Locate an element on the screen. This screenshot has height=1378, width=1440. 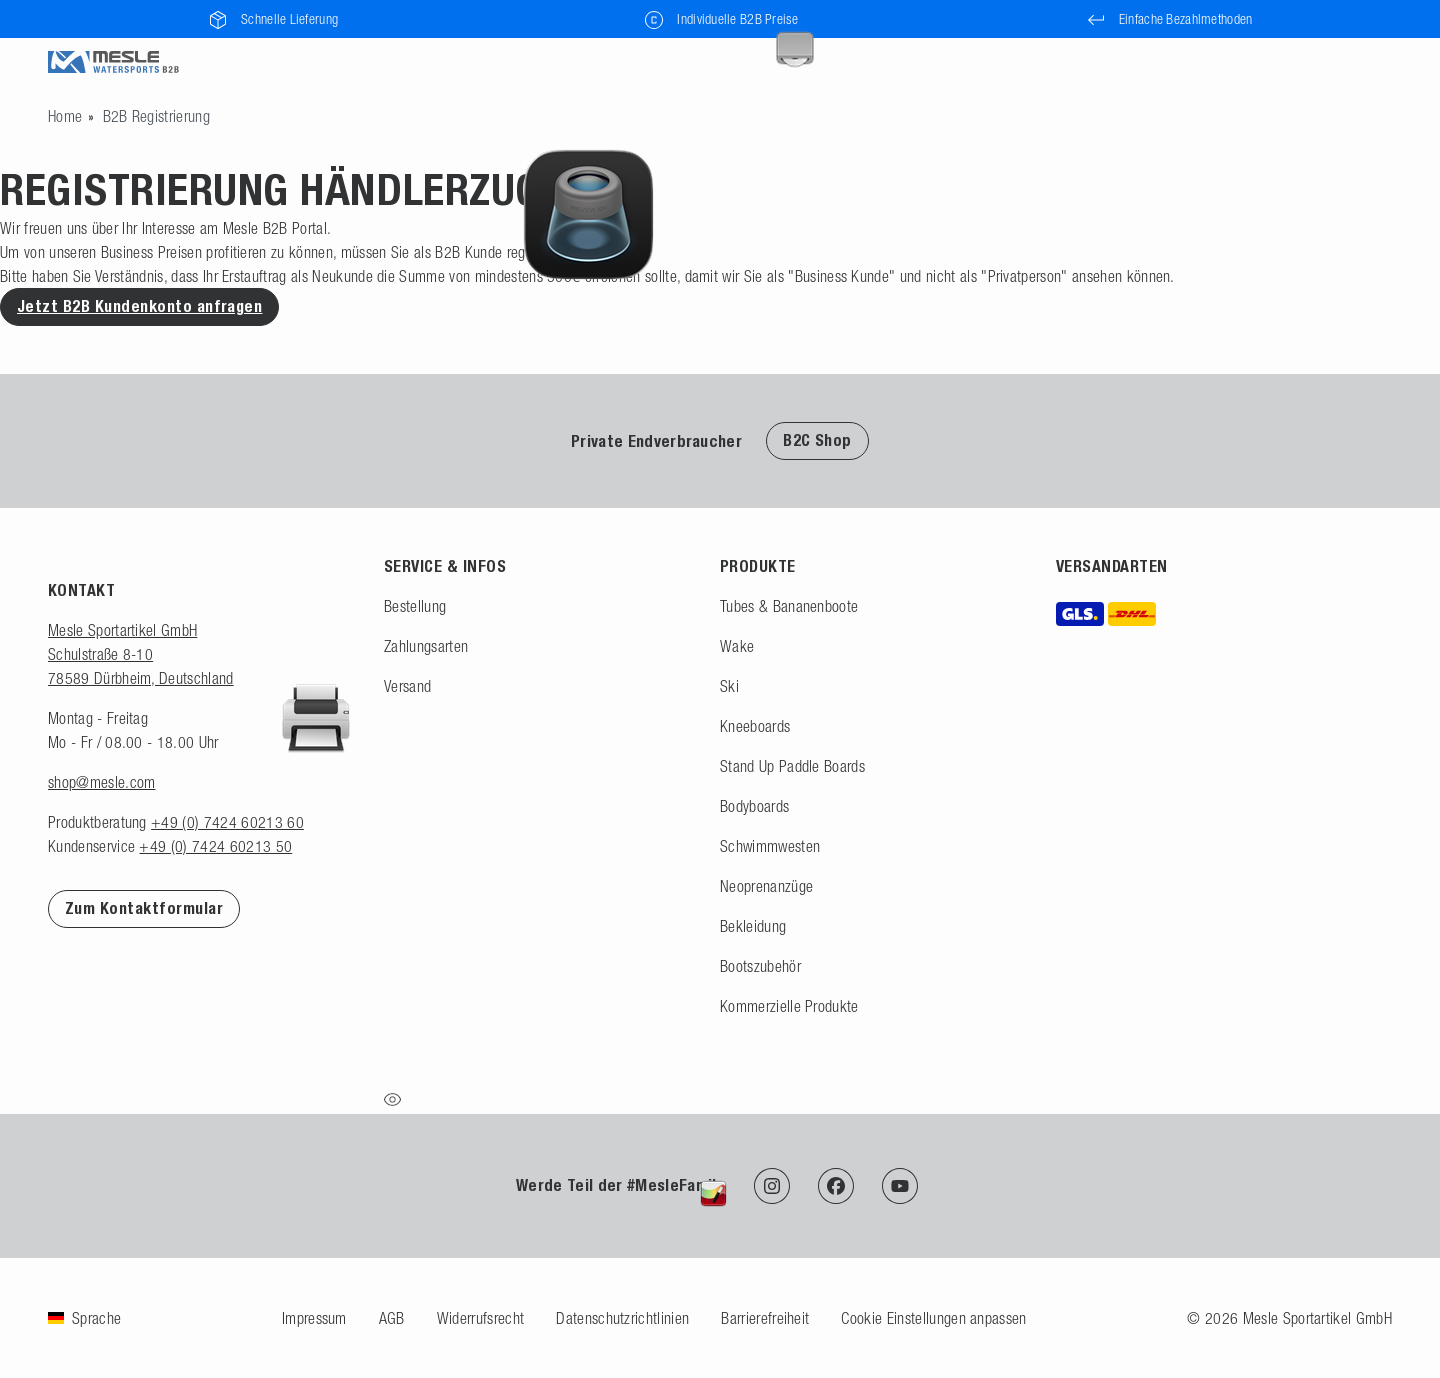
open Preview app to view images and PDFs is located at coordinates (588, 214).